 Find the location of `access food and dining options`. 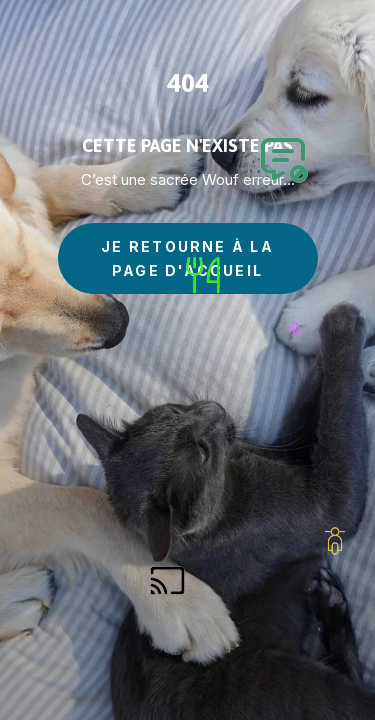

access food and dining options is located at coordinates (203, 274).